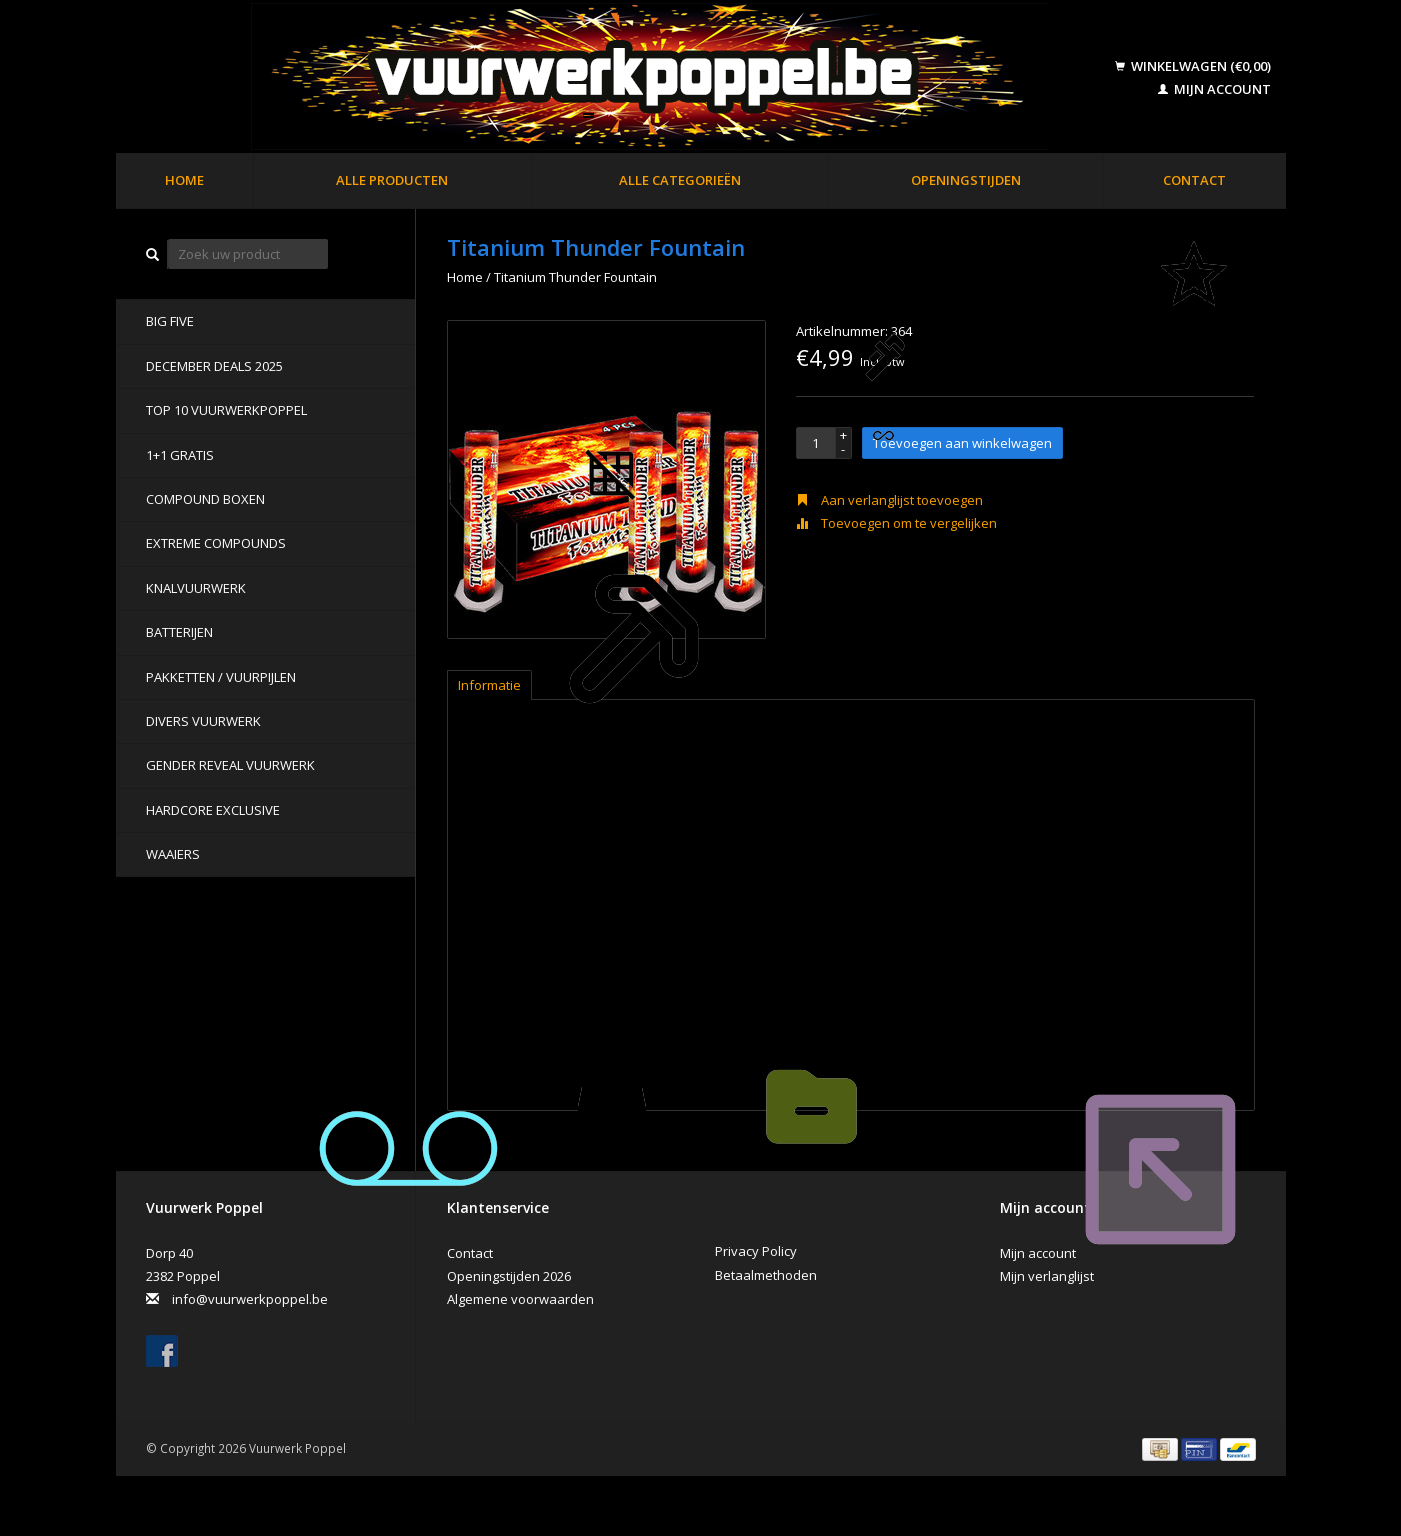 Image resolution: width=1401 pixels, height=1536 pixels. I want to click on access voicemail messages, so click(408, 1148).